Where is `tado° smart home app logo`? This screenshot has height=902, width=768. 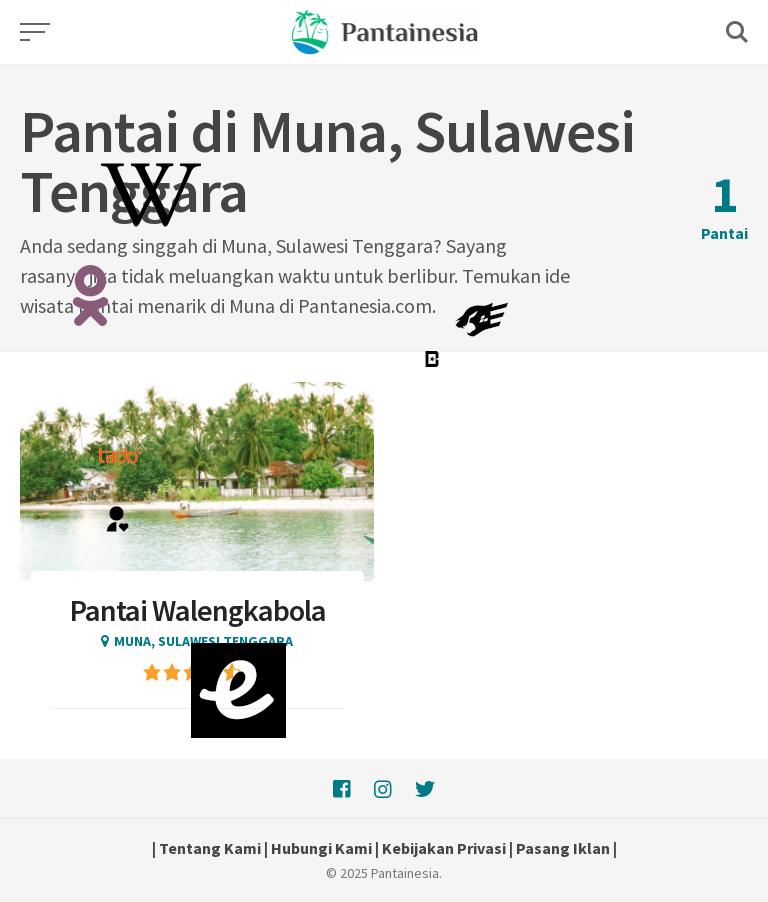 tado° smart home app logo is located at coordinates (120, 455).